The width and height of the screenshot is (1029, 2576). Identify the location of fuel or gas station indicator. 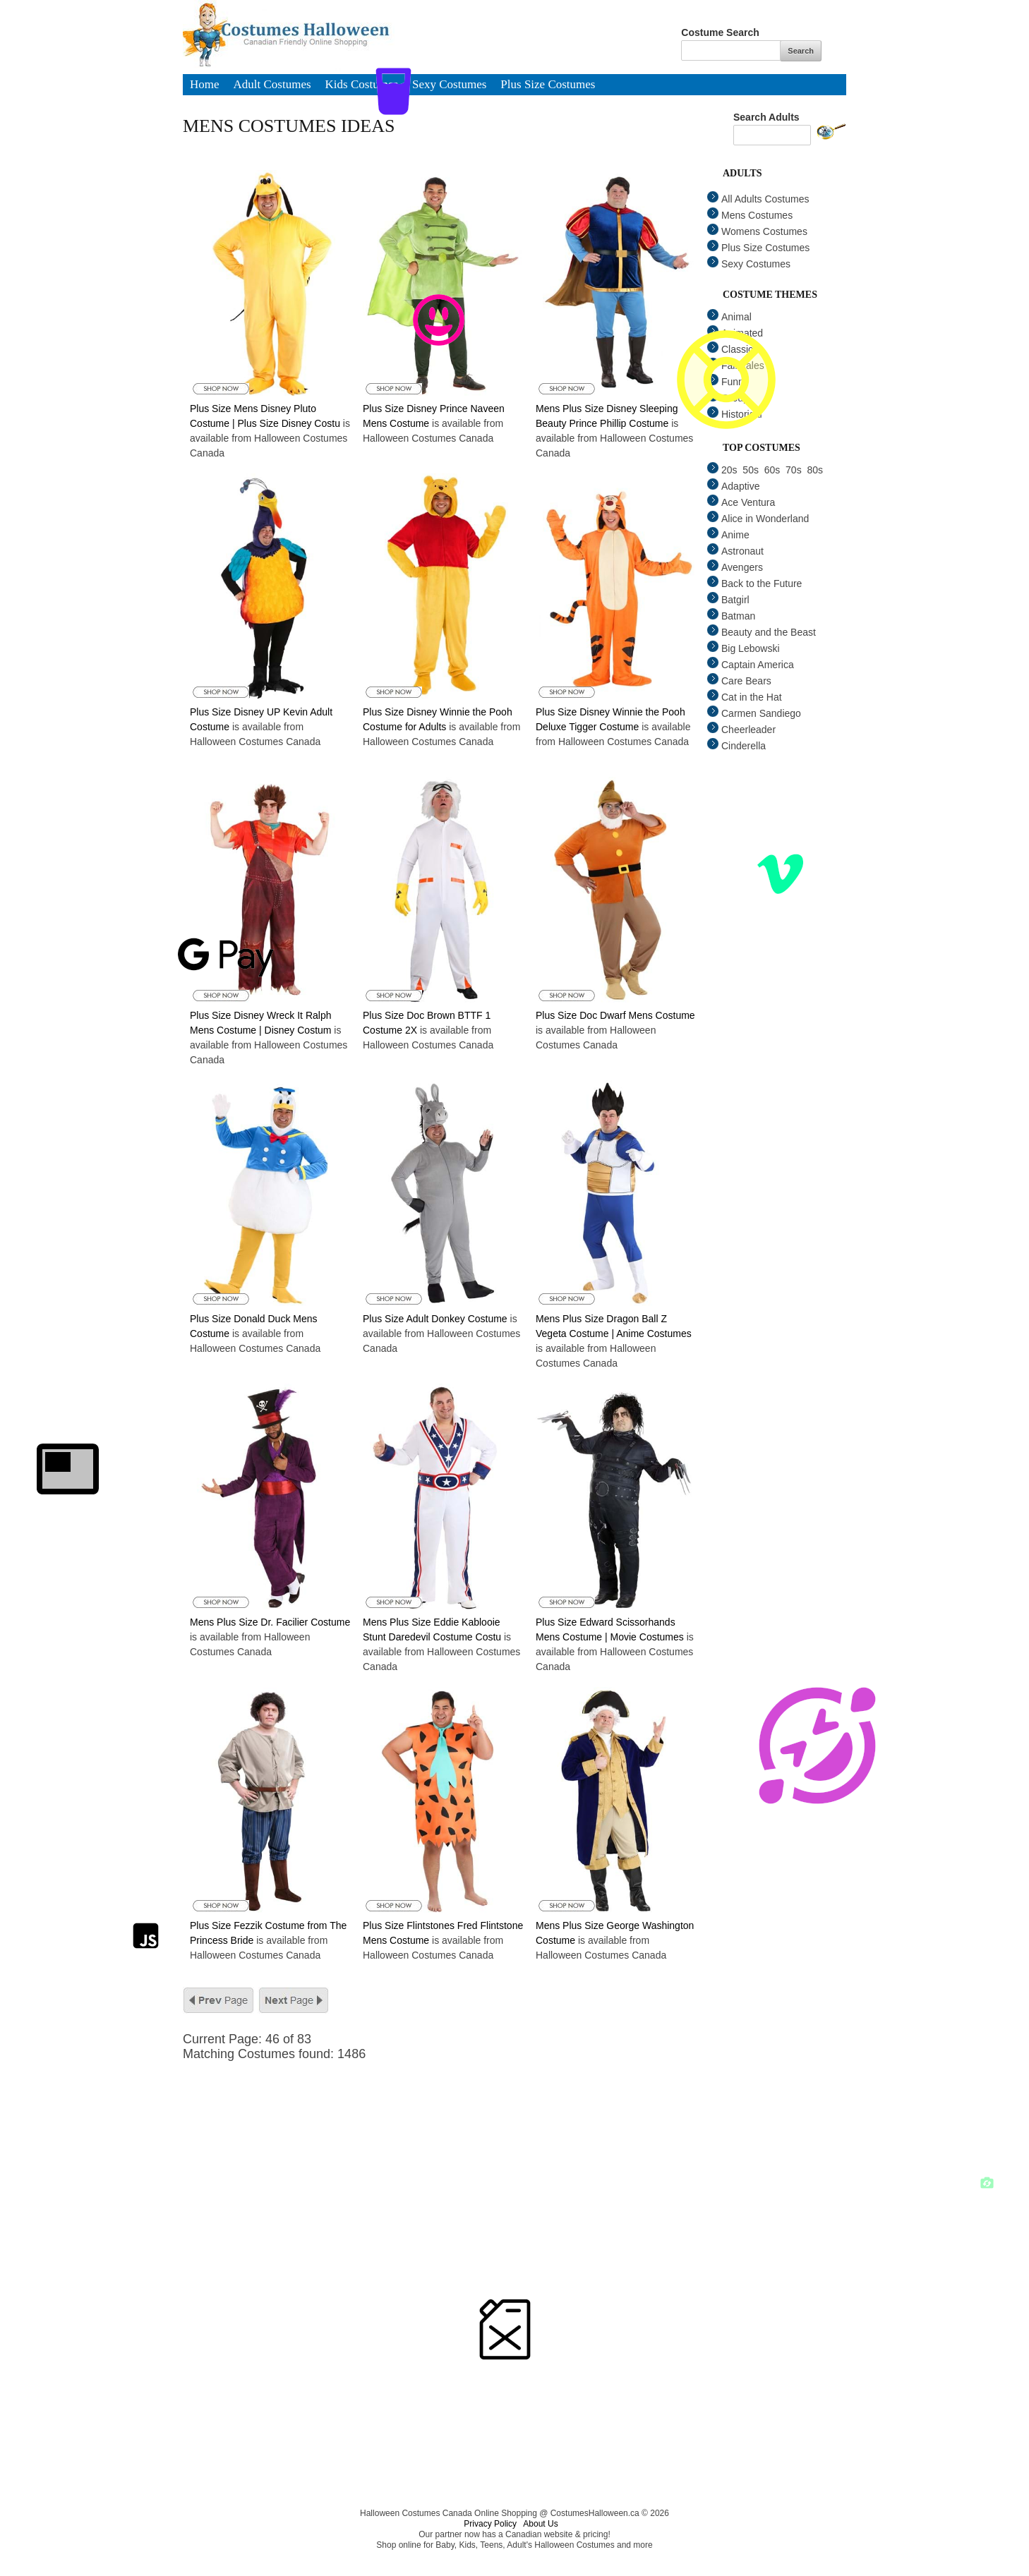
(505, 2329).